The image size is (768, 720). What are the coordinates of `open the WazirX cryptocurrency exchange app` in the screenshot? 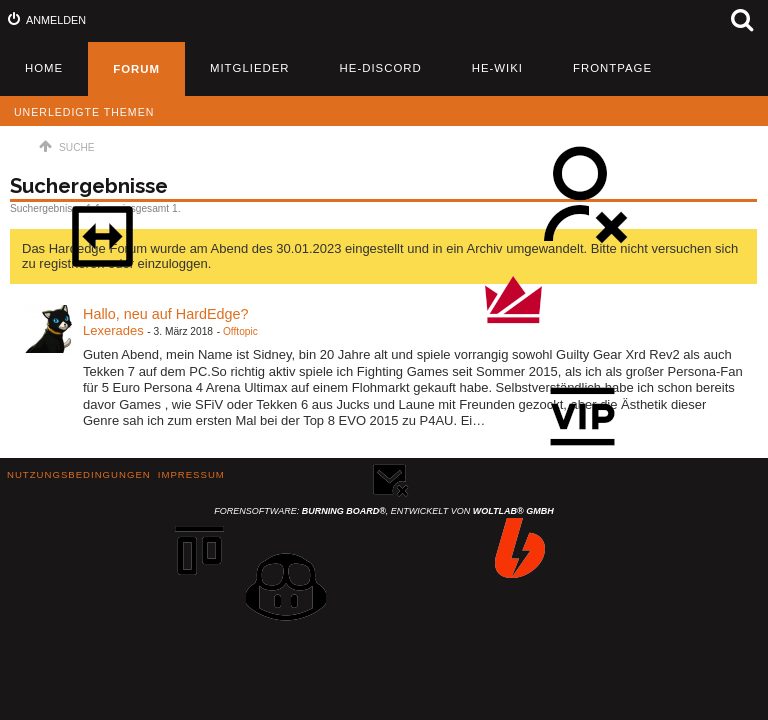 It's located at (513, 299).